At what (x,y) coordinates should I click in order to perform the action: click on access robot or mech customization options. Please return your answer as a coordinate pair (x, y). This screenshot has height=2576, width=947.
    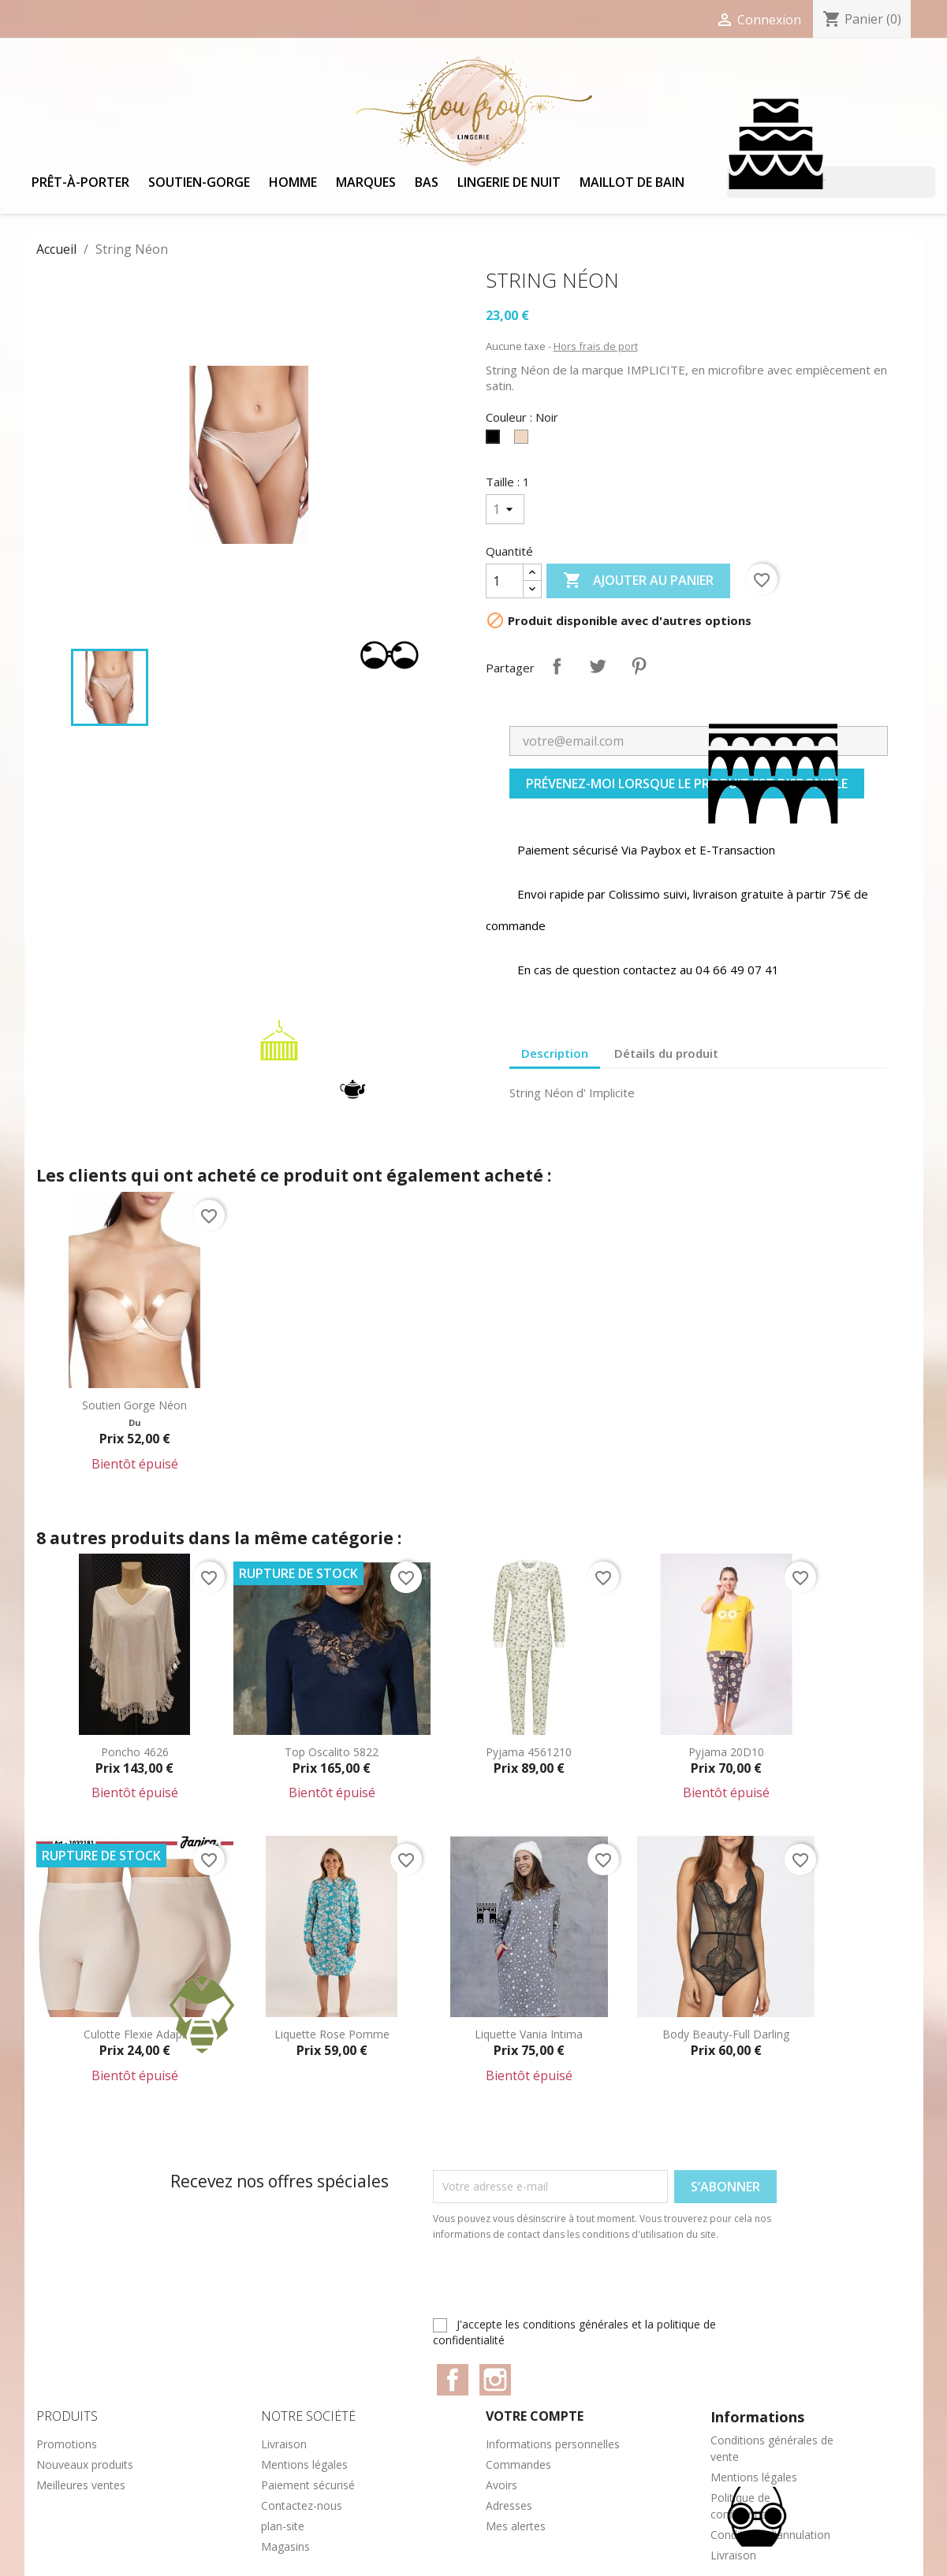
    Looking at the image, I should click on (202, 2015).